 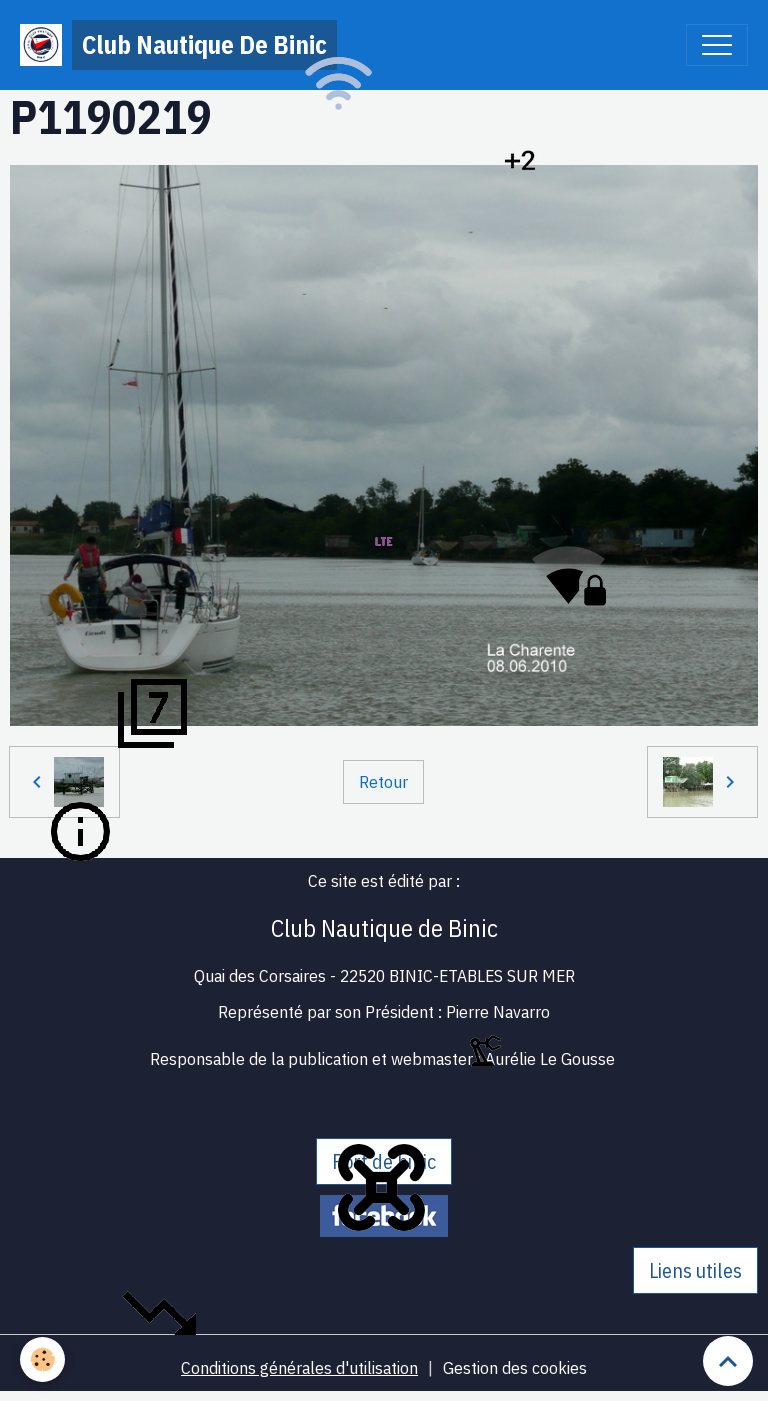 I want to click on indicates item 7 in a numbered series or filter, so click(x=152, y=713).